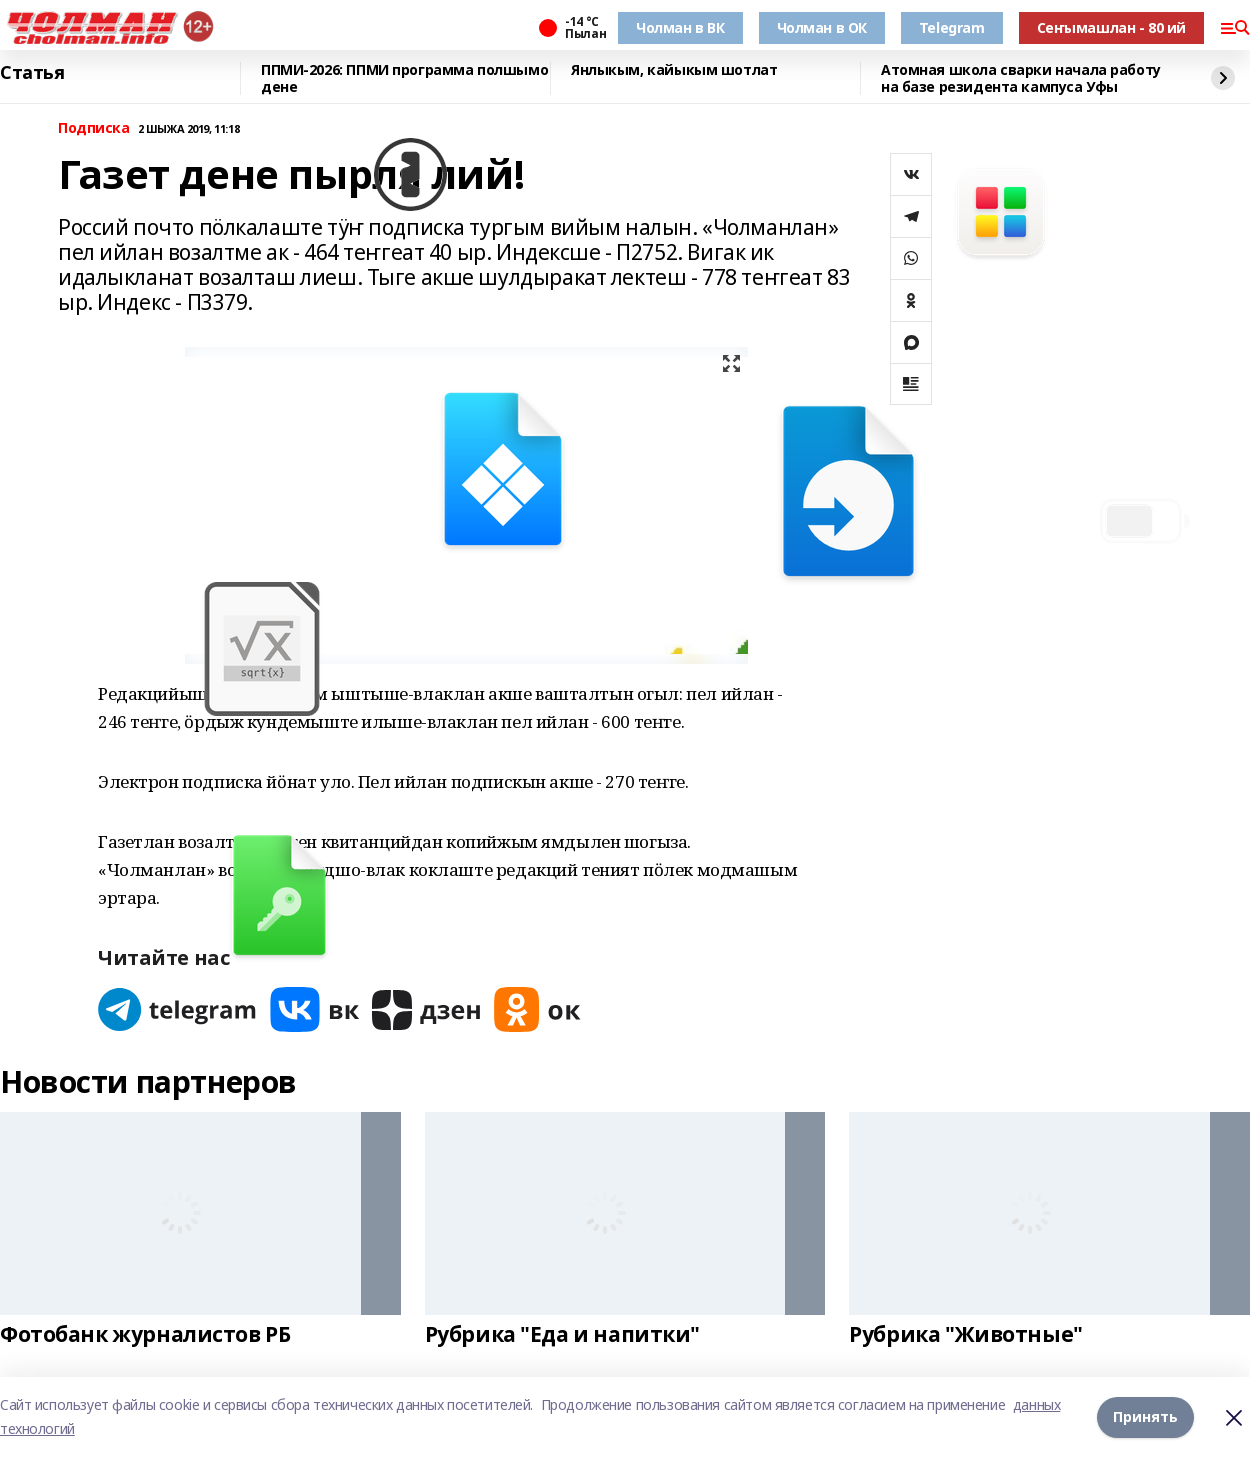  What do you see at coordinates (1145, 521) in the screenshot?
I see `indicates battery level at 60% charge` at bounding box center [1145, 521].